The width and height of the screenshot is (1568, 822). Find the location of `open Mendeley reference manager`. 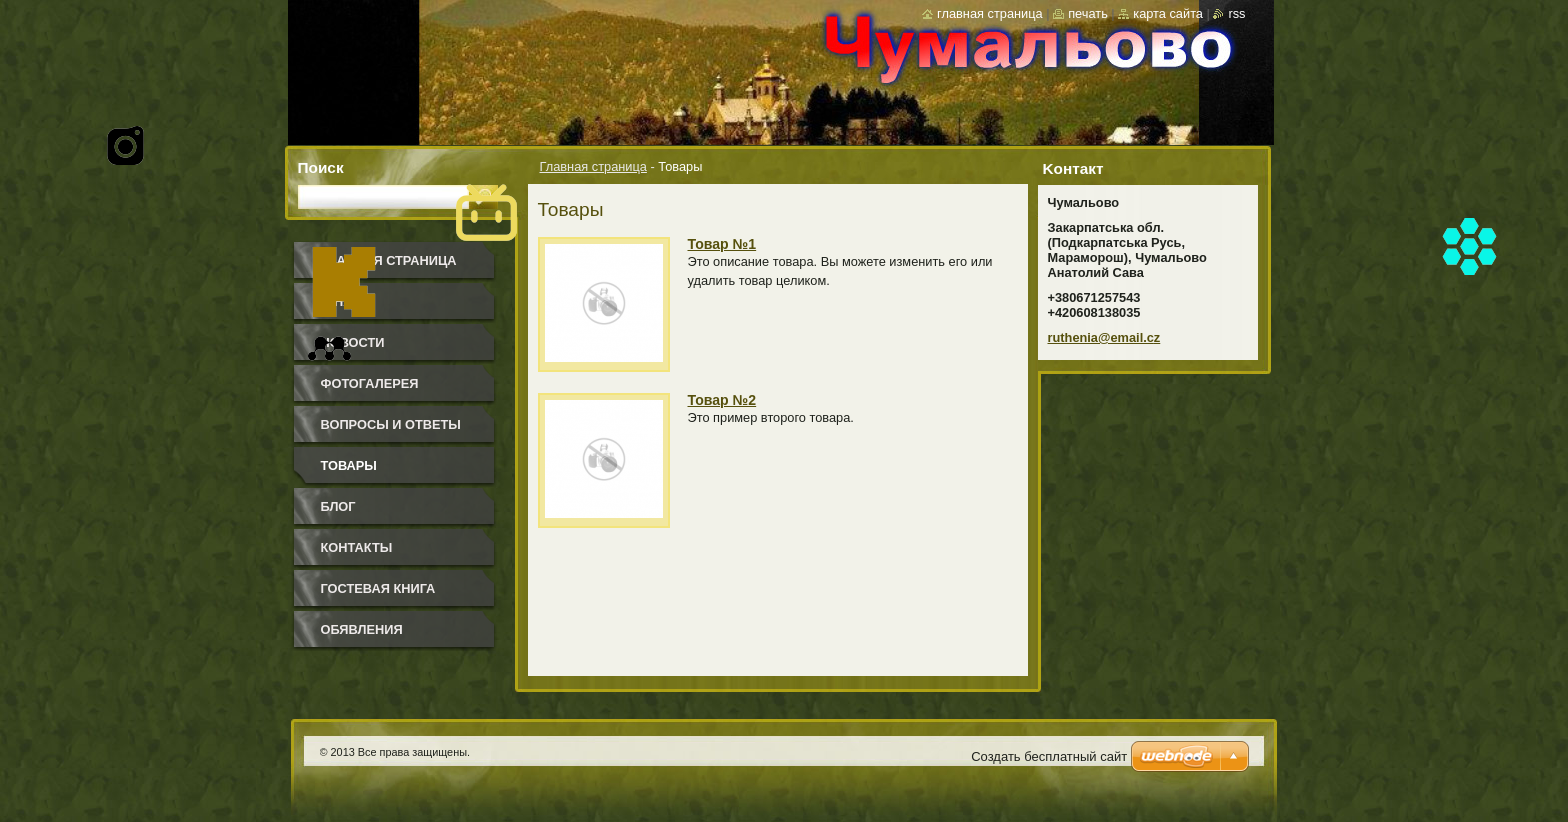

open Mendeley reference manager is located at coordinates (329, 348).